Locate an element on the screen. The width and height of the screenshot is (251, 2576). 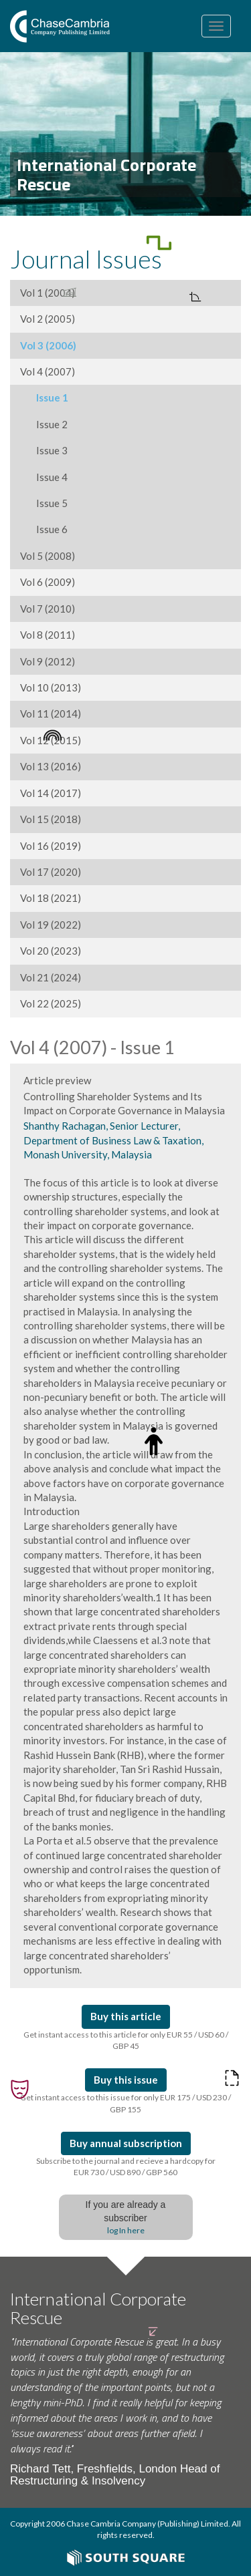
measure or adjust angle in a design tool is located at coordinates (195, 297).